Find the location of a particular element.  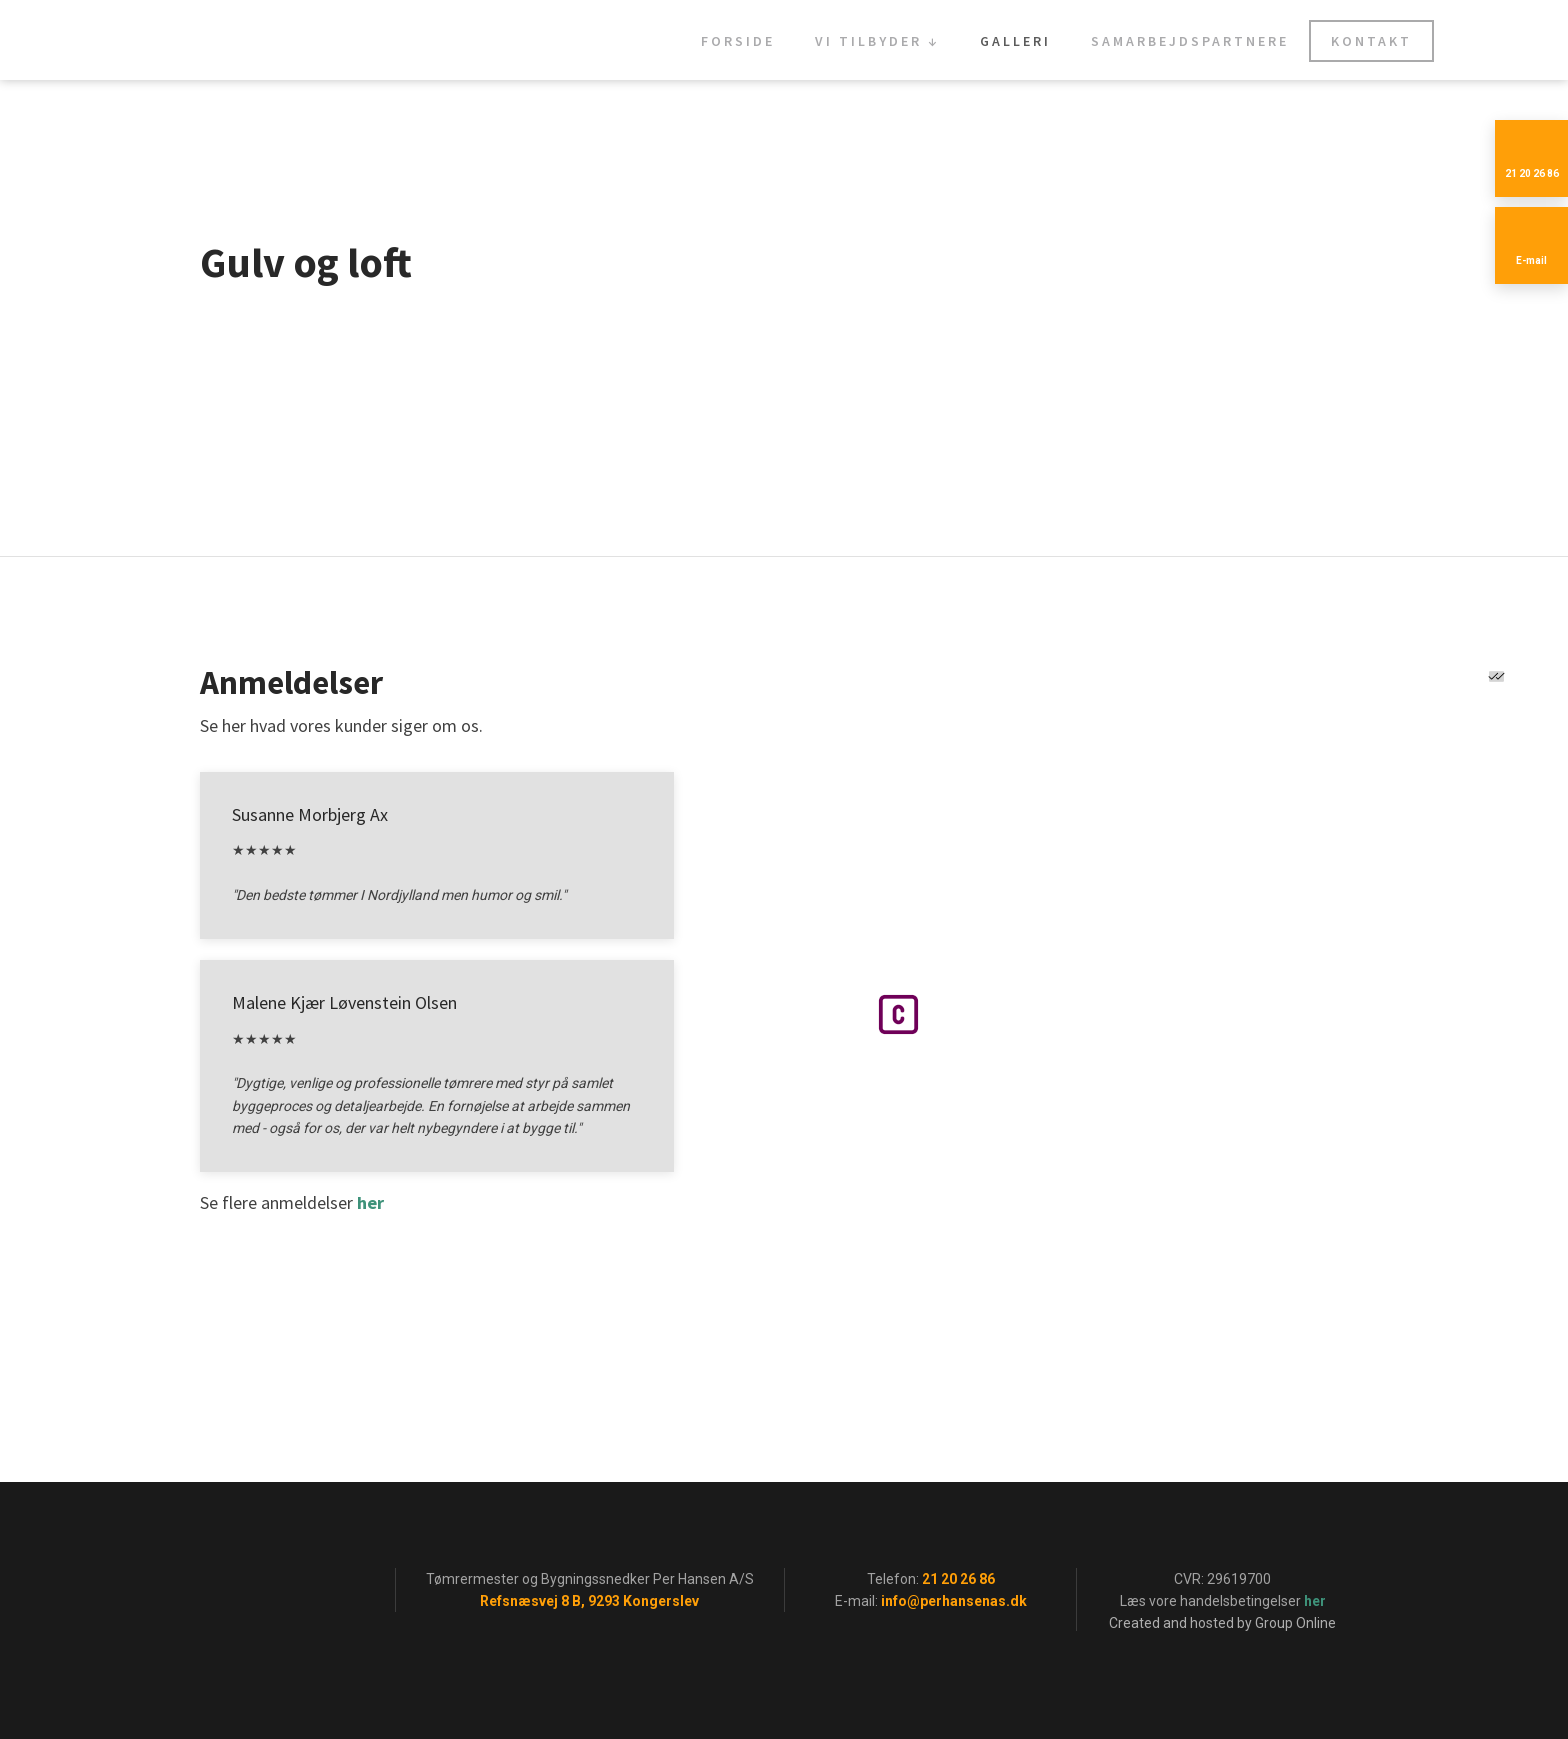

indicates message has been read or delivered is located at coordinates (1496, 676).